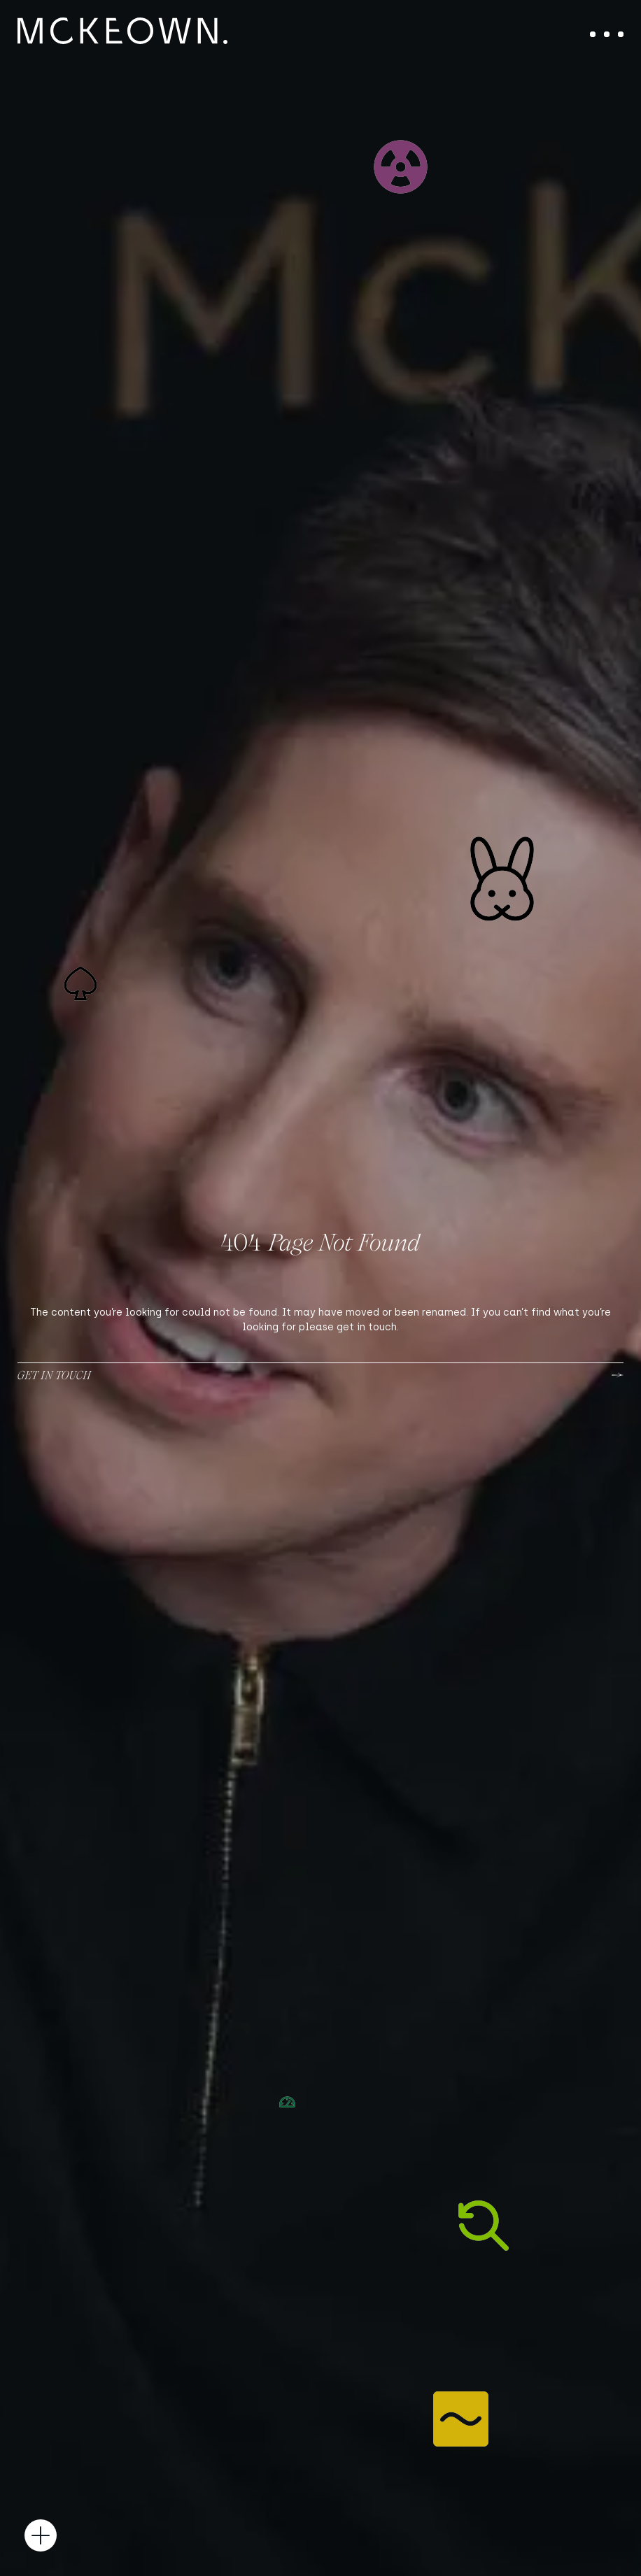 The height and width of the screenshot is (2576, 641). Describe the element at coordinates (502, 880) in the screenshot. I see `access pet or animal-related features` at that location.